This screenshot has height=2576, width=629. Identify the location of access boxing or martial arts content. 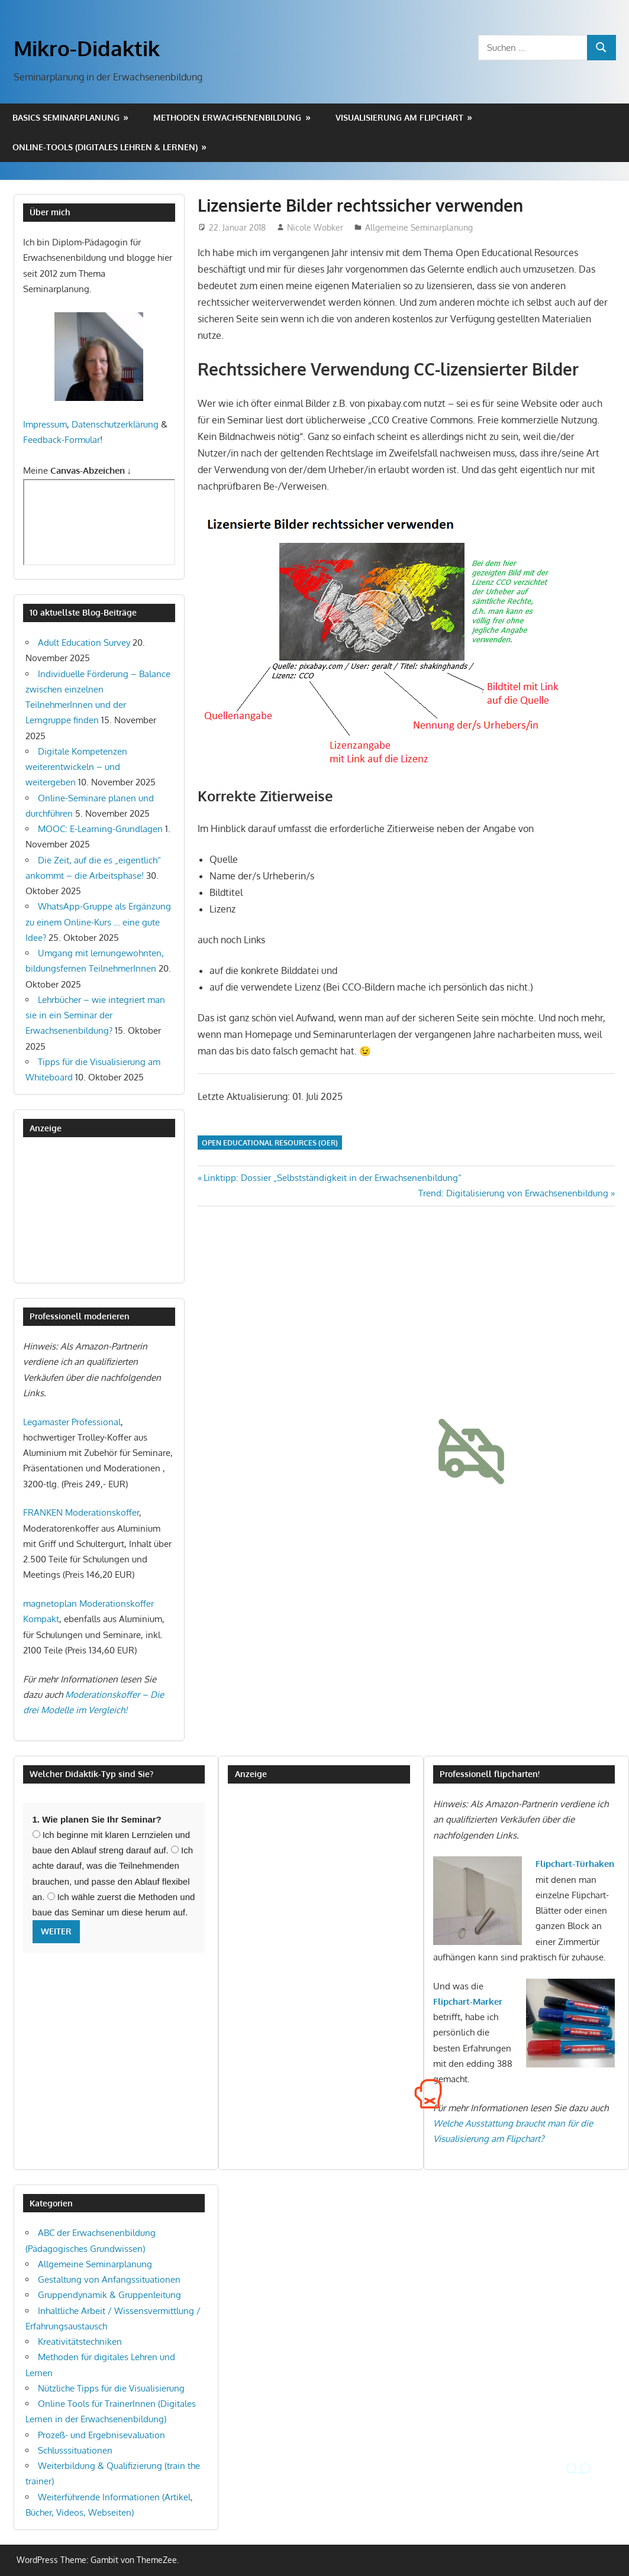
(428, 2094).